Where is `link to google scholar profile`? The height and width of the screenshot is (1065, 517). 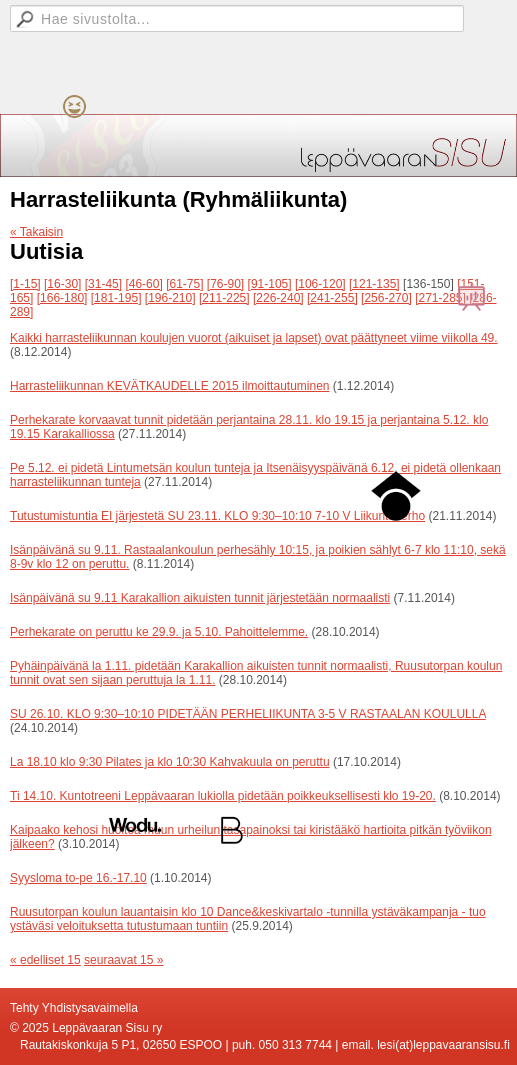 link to google scholar profile is located at coordinates (396, 496).